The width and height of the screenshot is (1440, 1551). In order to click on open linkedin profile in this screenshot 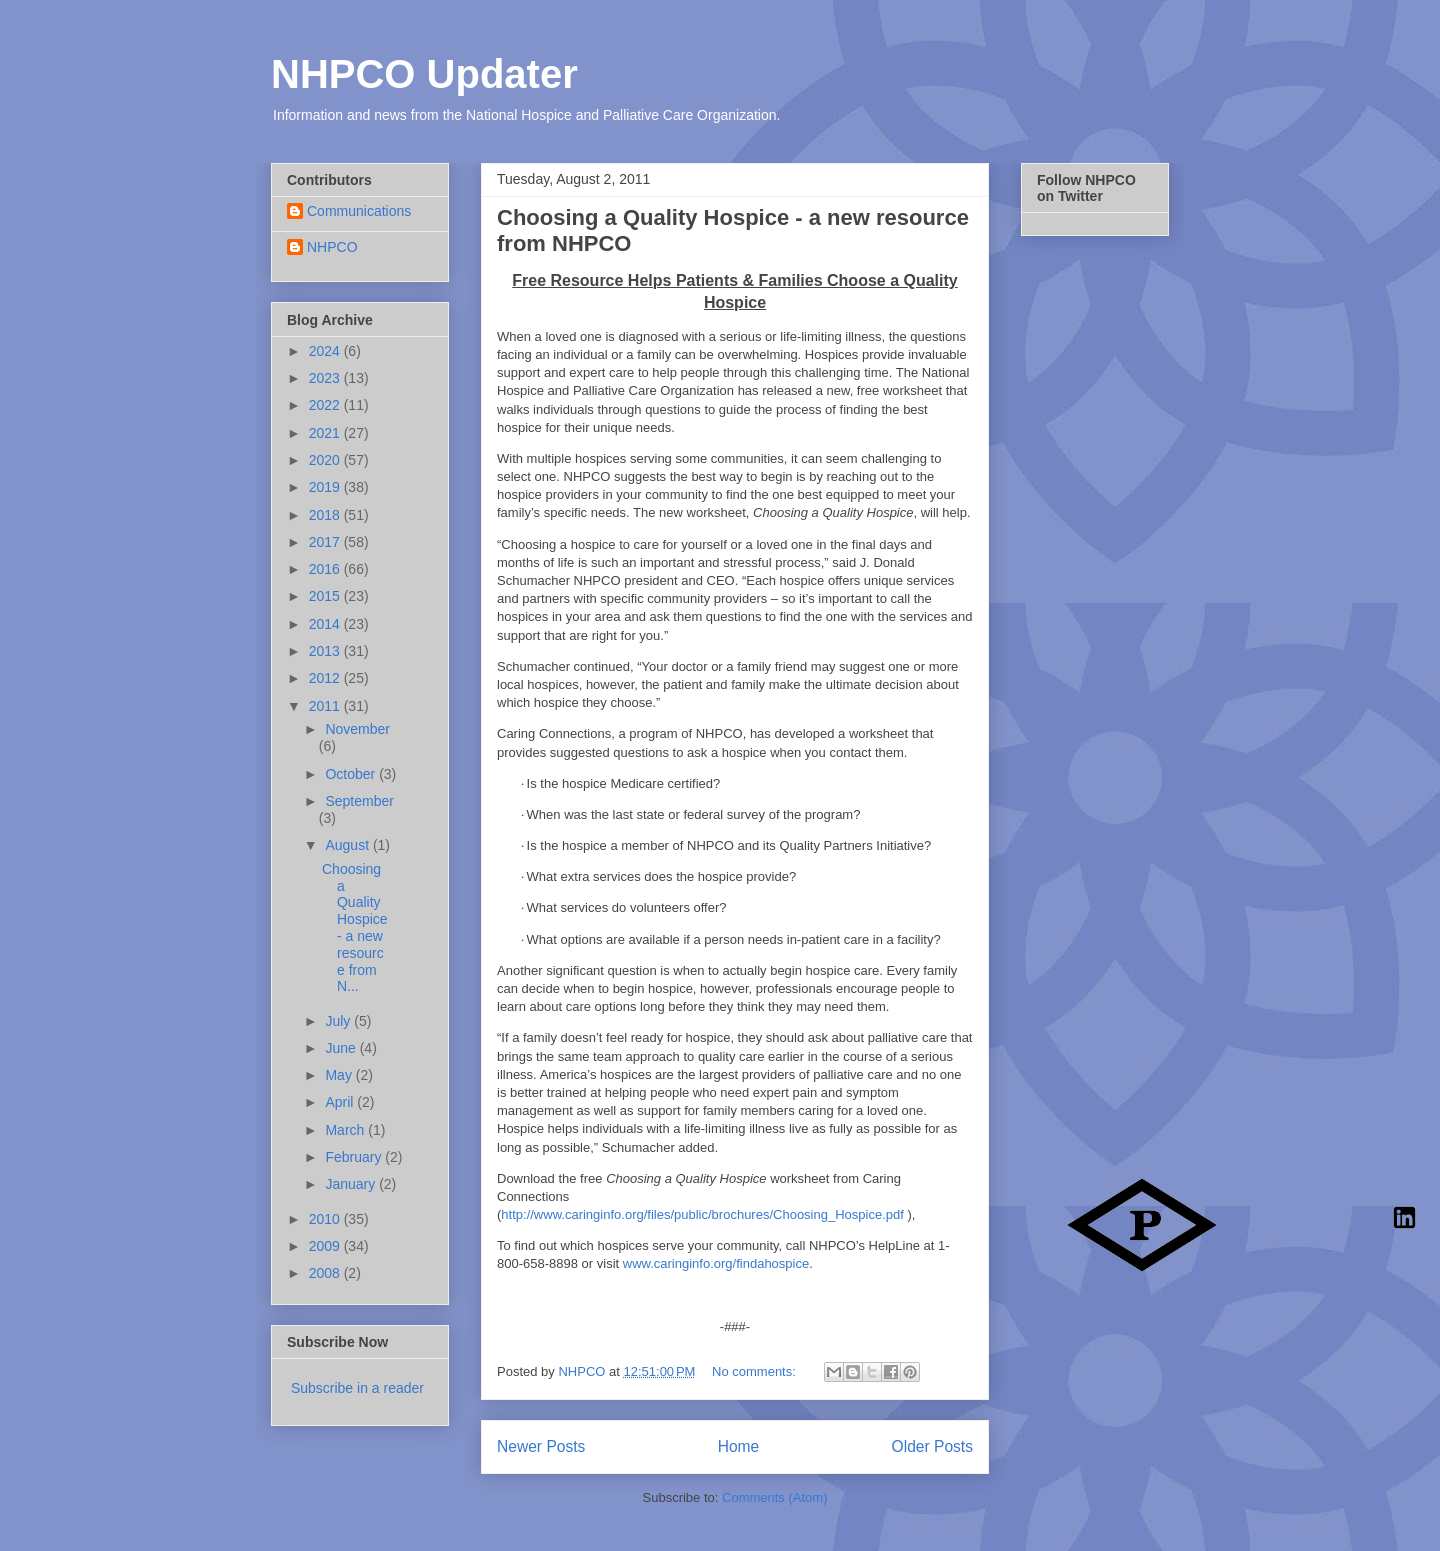, I will do `click(1404, 1217)`.